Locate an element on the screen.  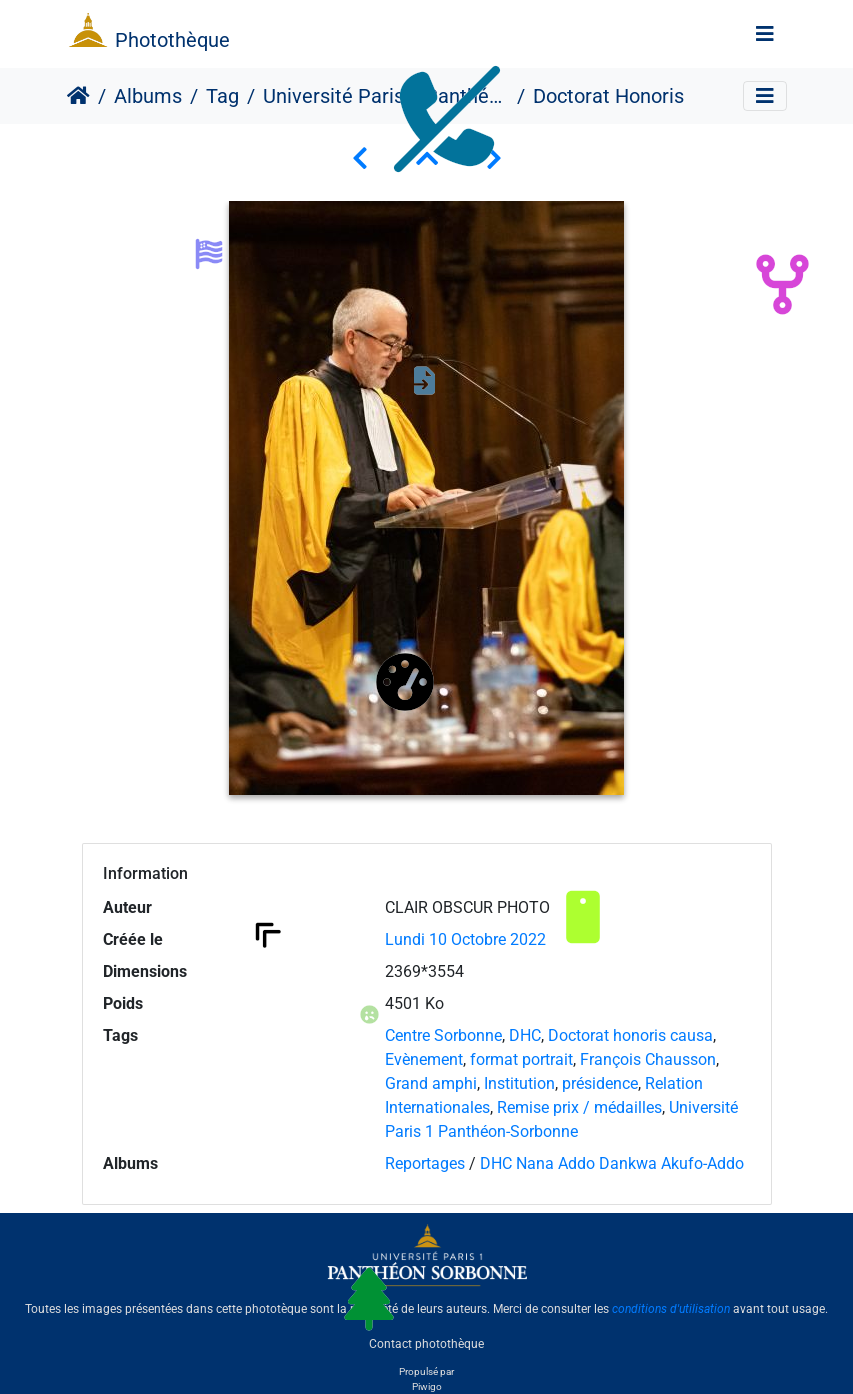
end or decline a phone call is located at coordinates (447, 119).